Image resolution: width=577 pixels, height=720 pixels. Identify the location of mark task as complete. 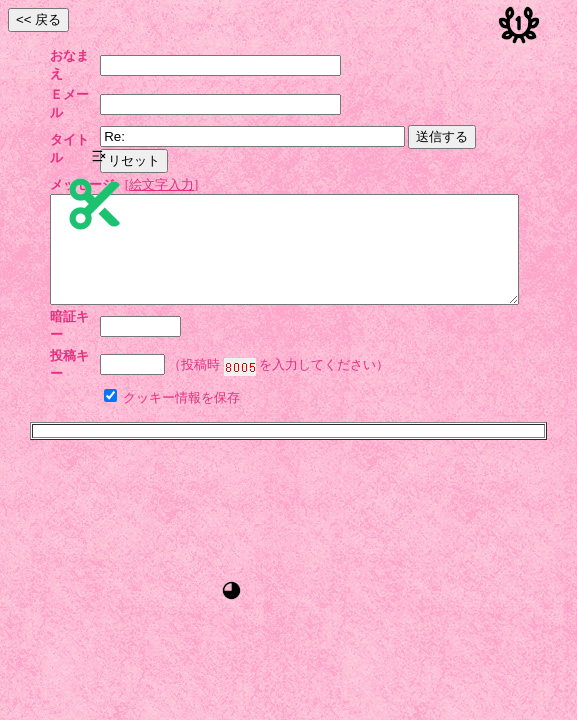
(105, 539).